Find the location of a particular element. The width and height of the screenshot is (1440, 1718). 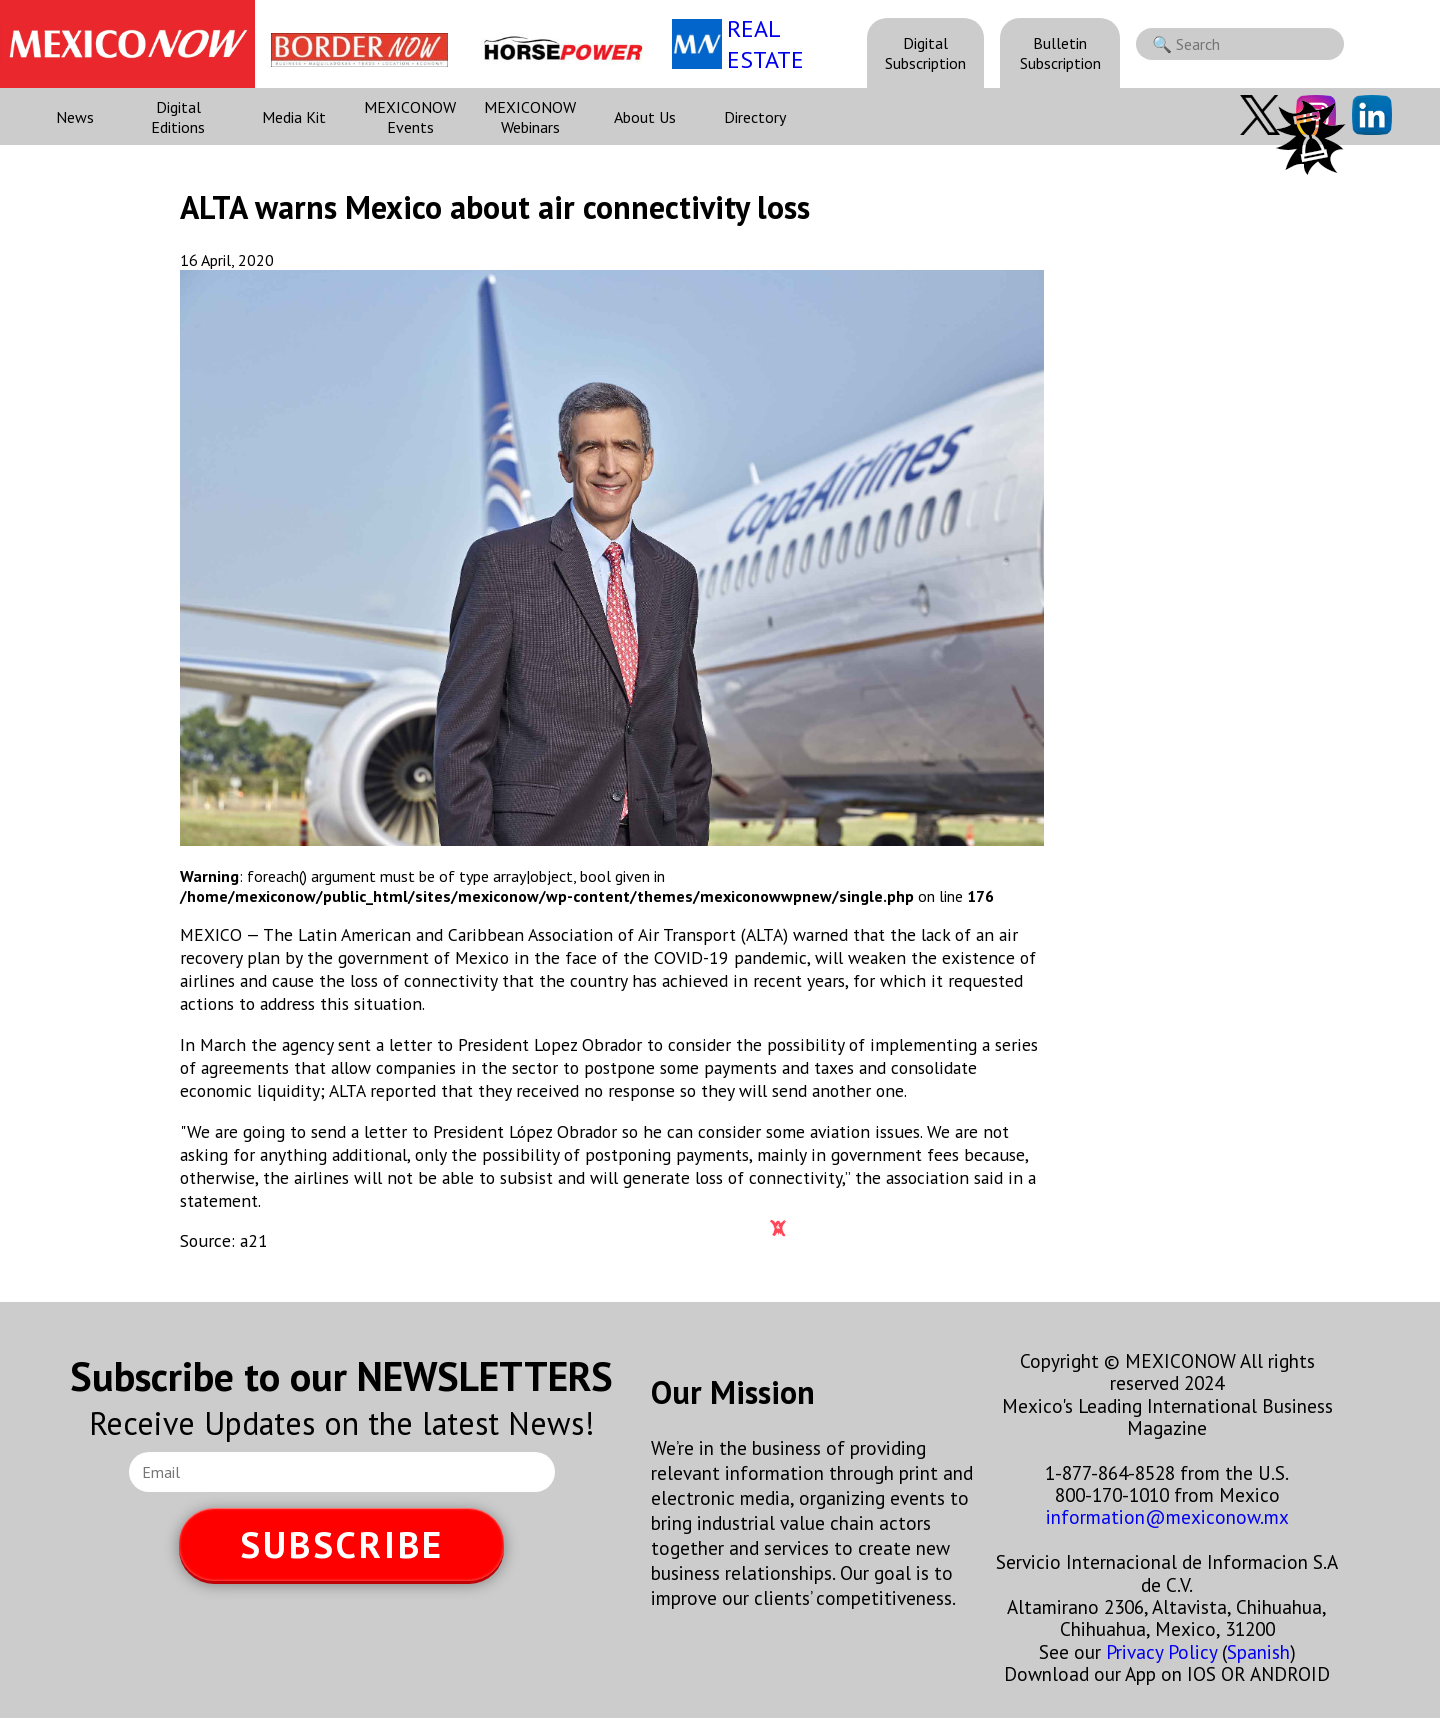

select animal hide material or resource is located at coordinates (778, 1228).